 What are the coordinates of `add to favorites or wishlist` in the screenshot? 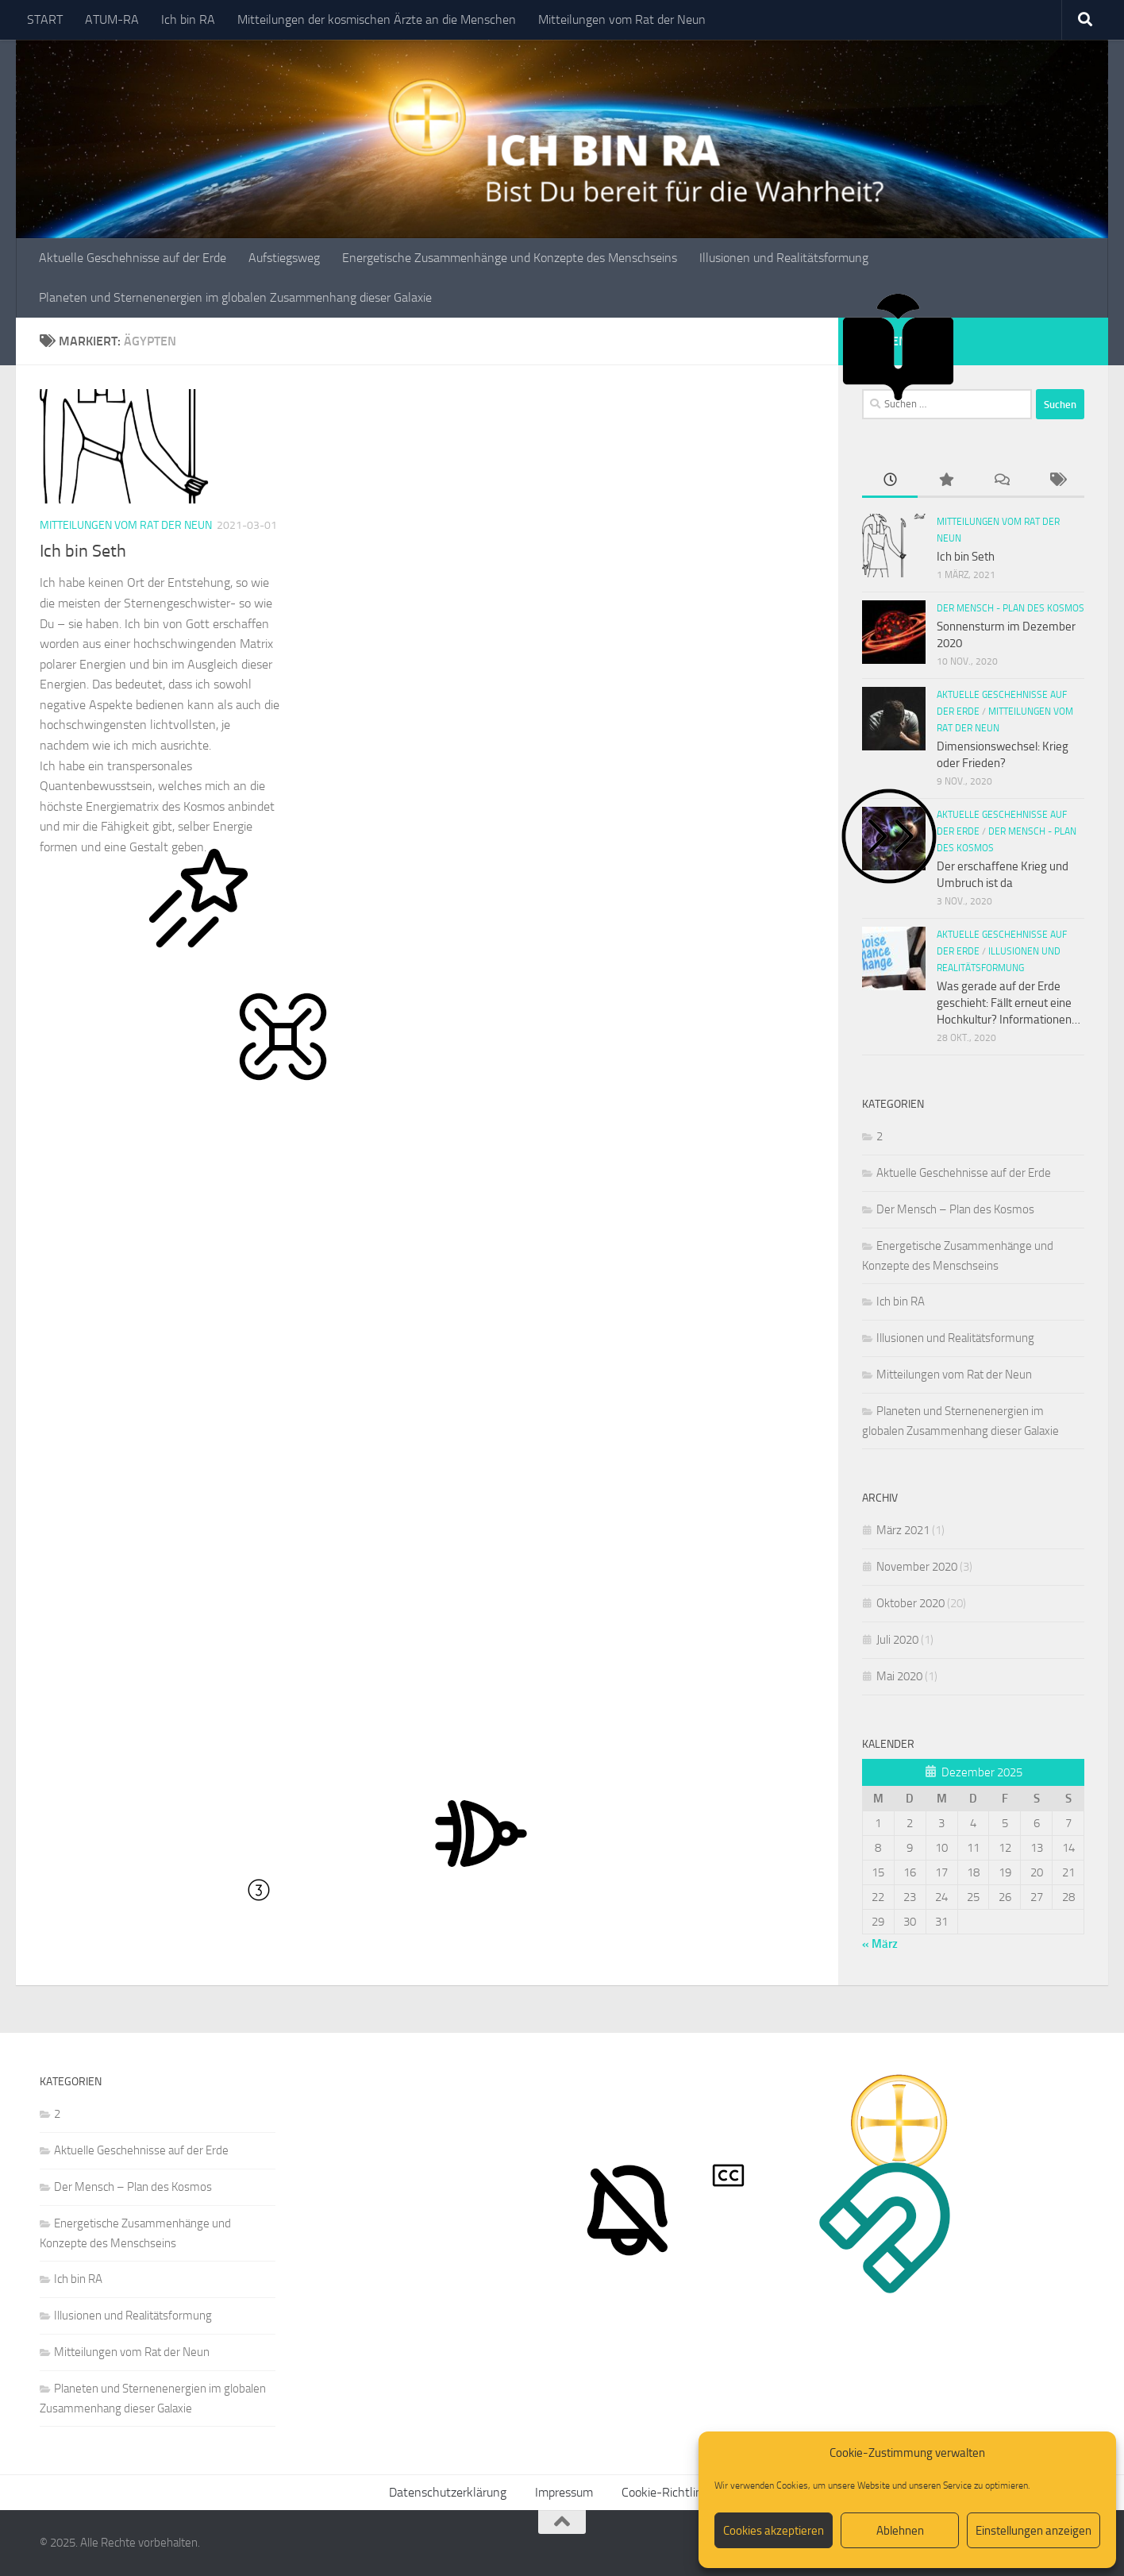 It's located at (198, 898).